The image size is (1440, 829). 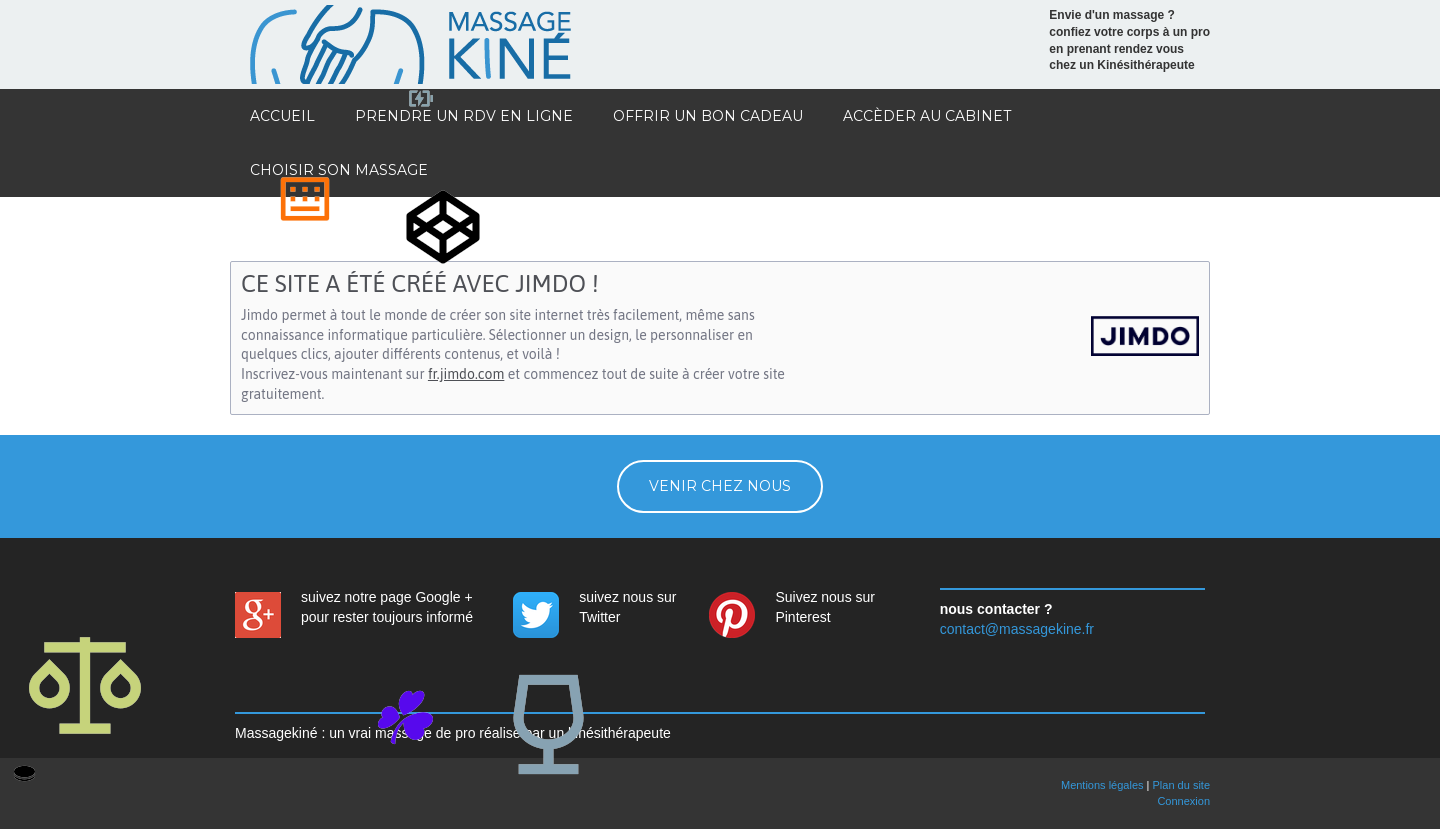 I want to click on view your coin balance or currency, so click(x=24, y=773).